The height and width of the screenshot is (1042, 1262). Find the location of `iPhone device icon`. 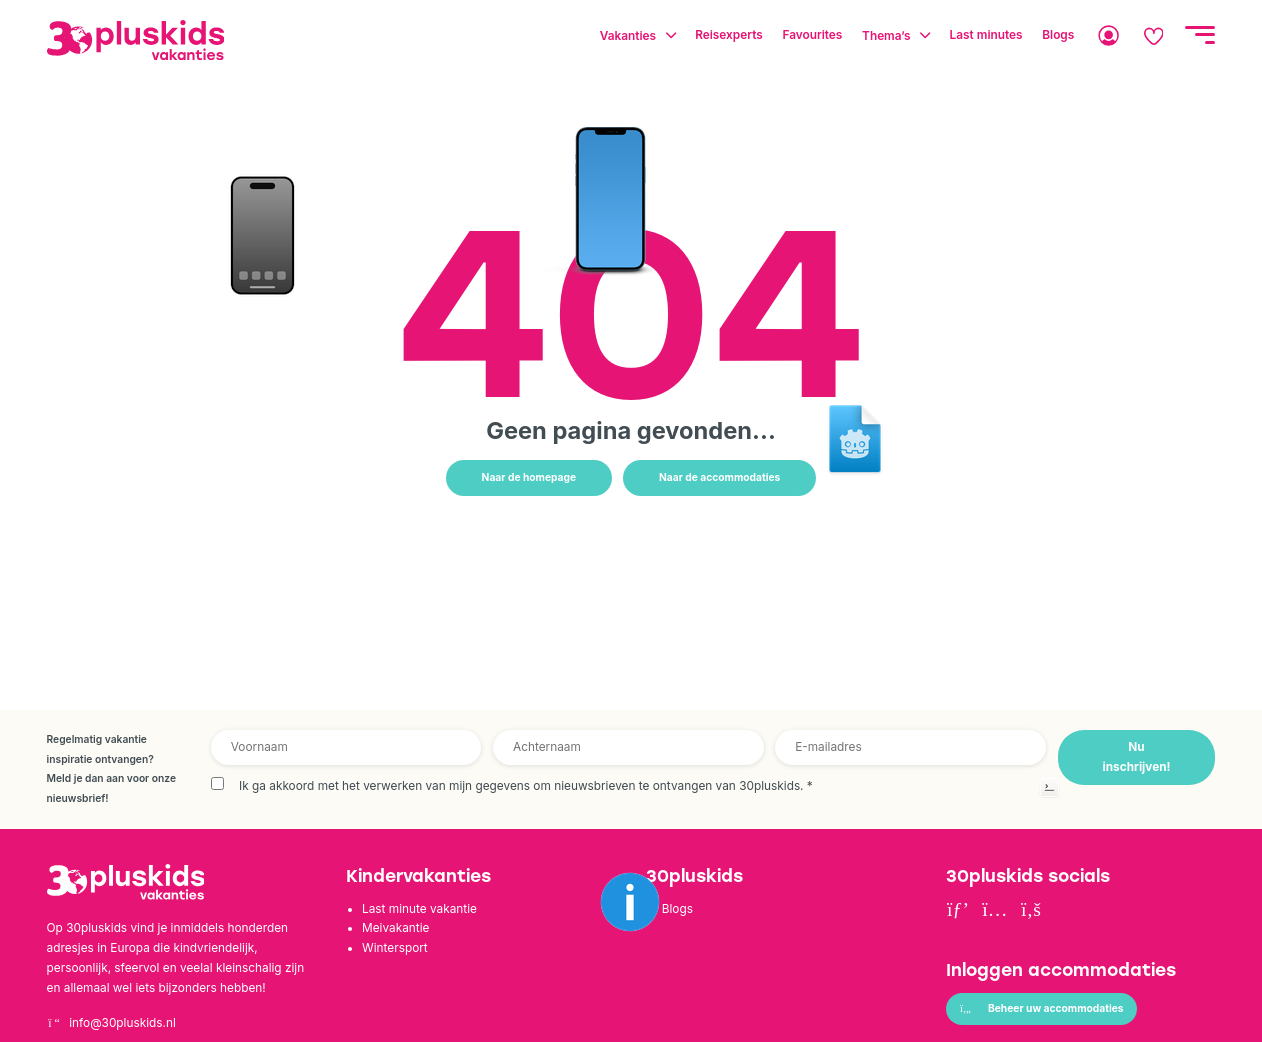

iPhone device icon is located at coordinates (262, 235).